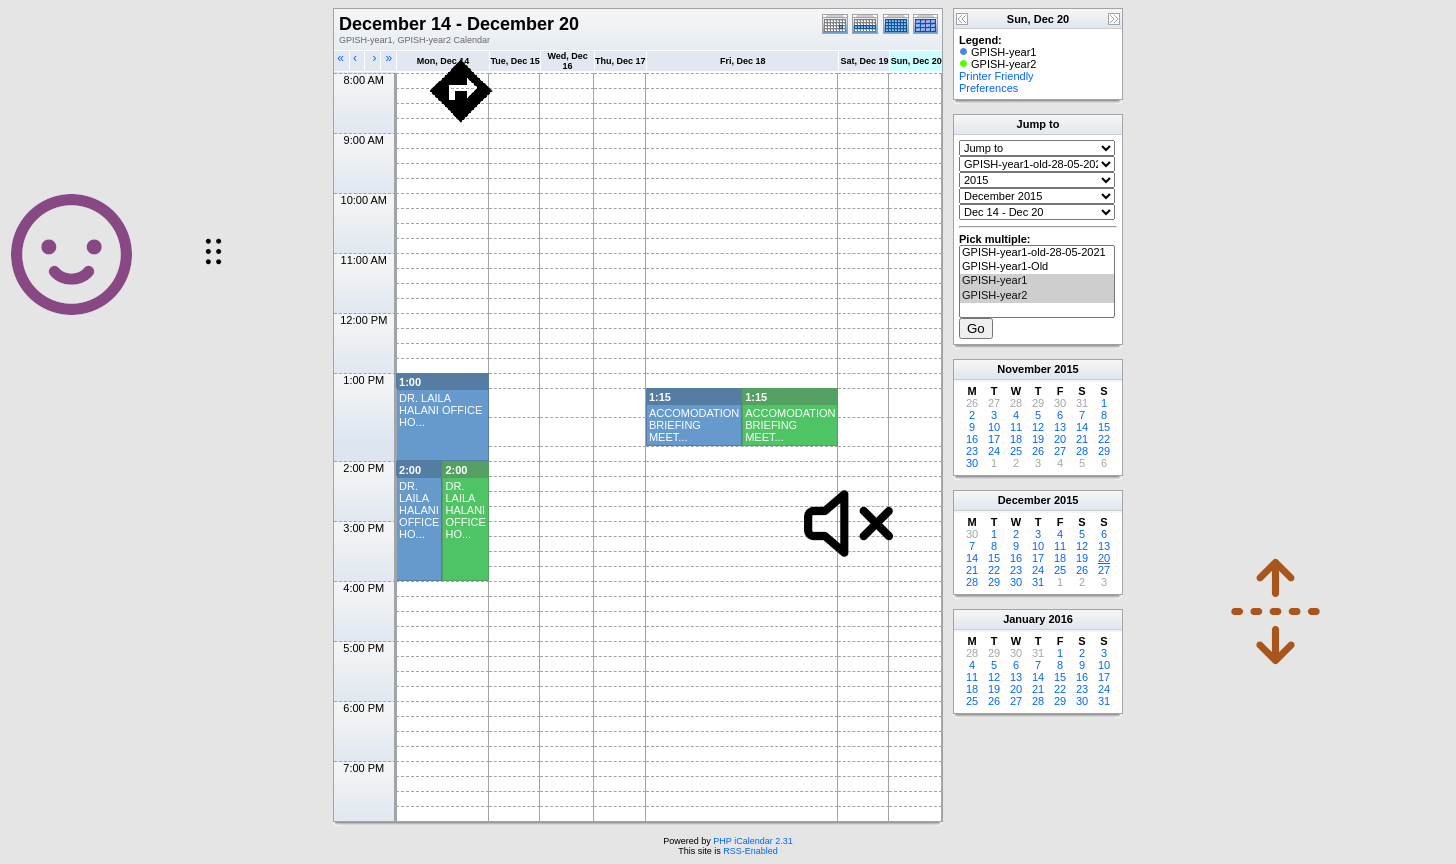 Image resolution: width=1456 pixels, height=864 pixels. I want to click on mute audio or sound, so click(848, 523).